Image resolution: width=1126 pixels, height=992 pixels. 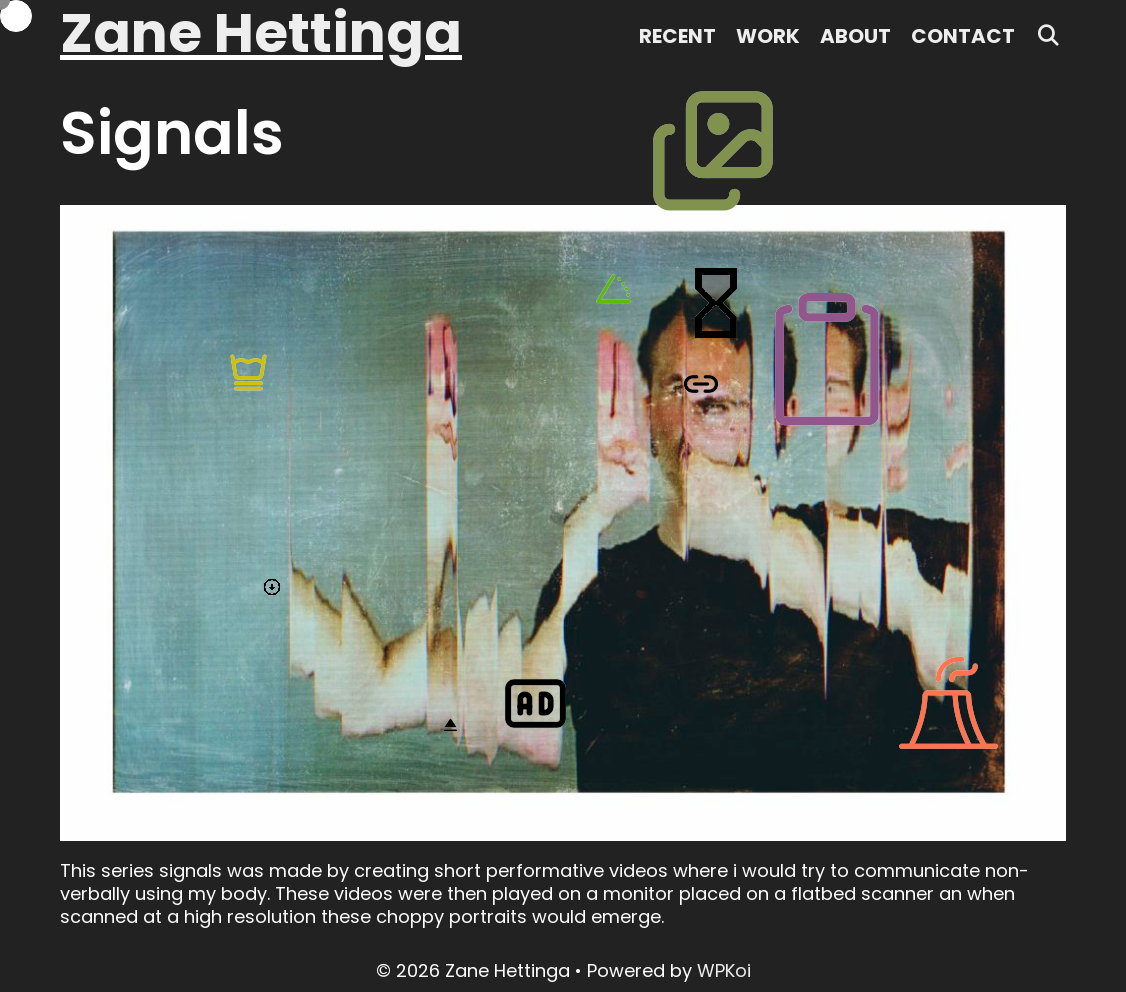 I want to click on view nuclear power plant information, so click(x=948, y=709).